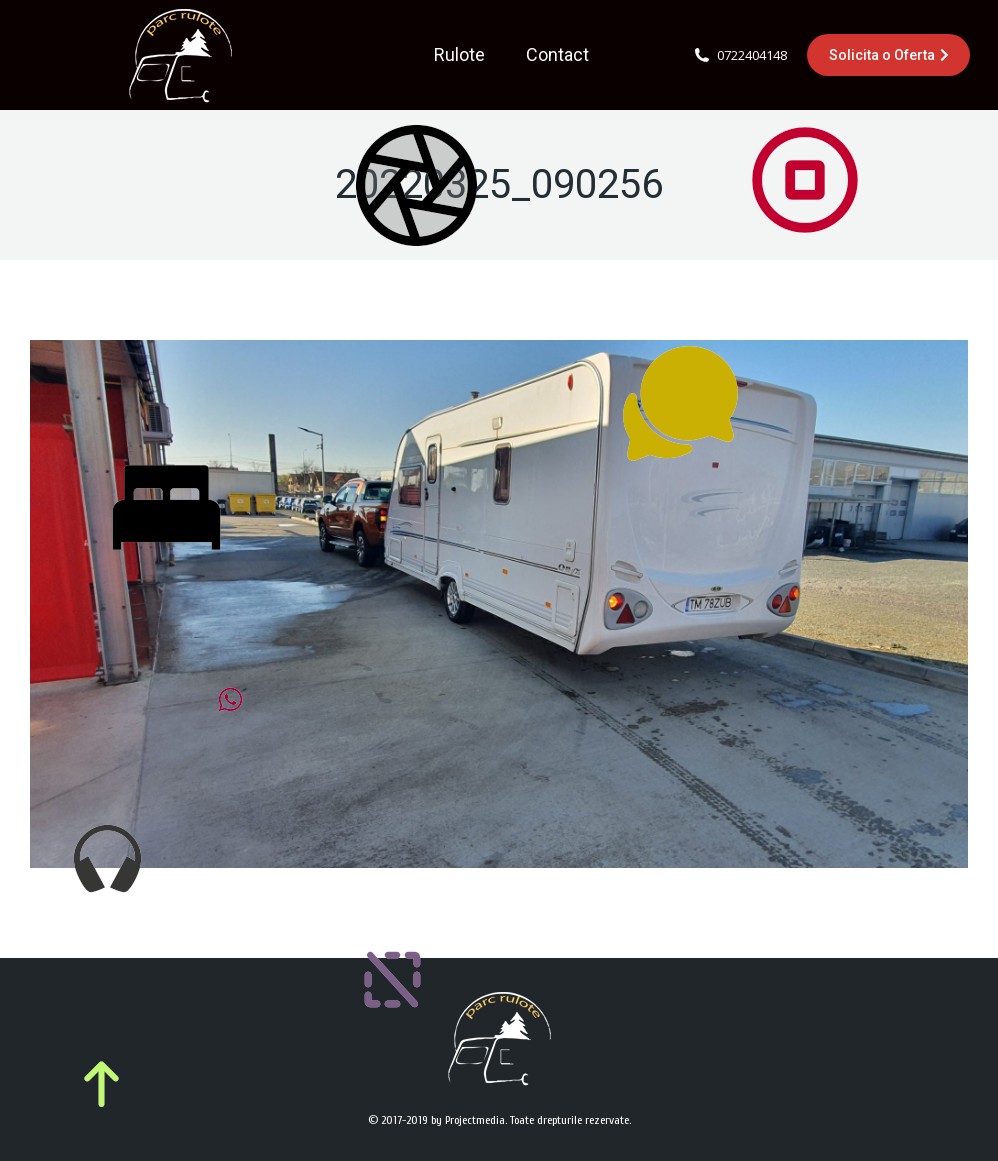 Image resolution: width=998 pixels, height=1161 pixels. I want to click on contact customer support, so click(107, 858).